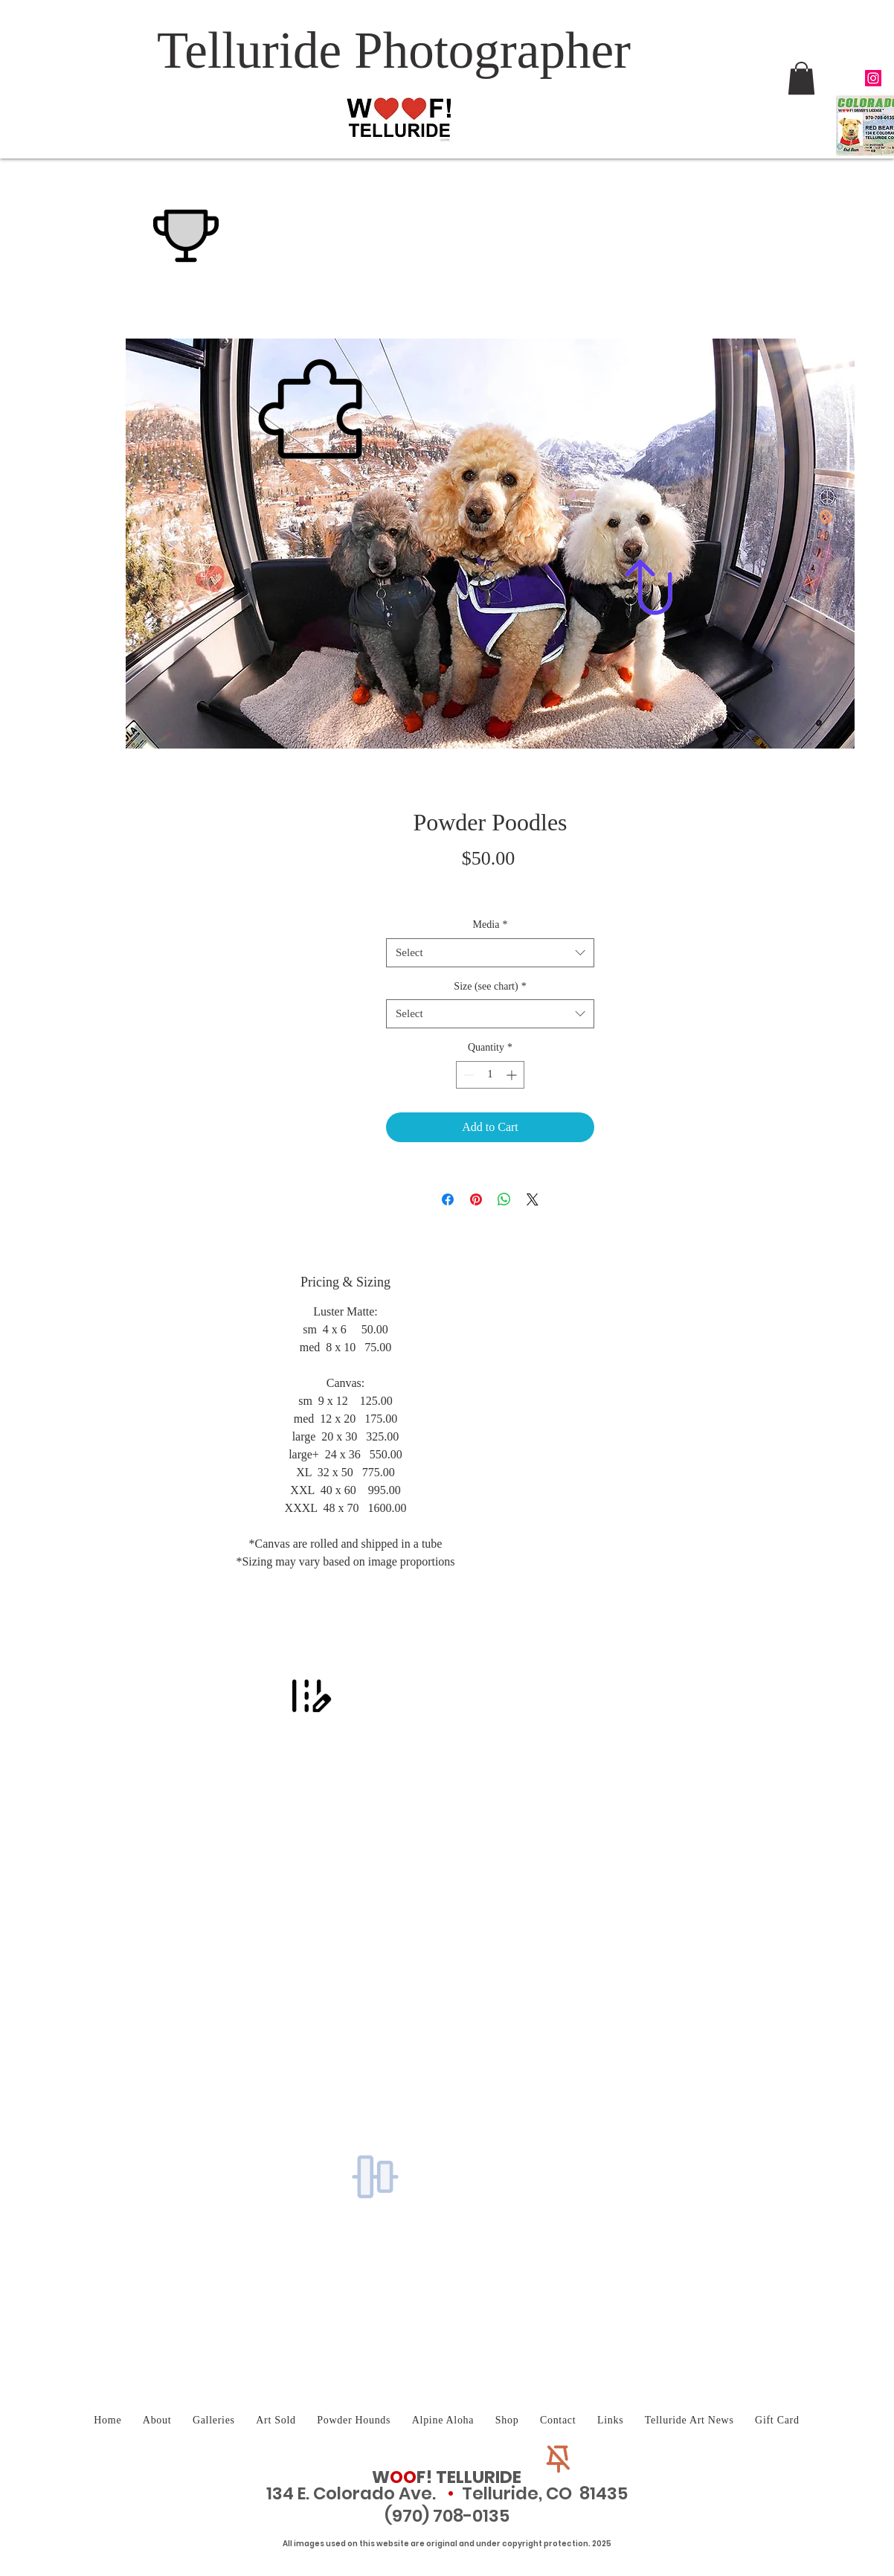 Image resolution: width=894 pixels, height=2576 pixels. Describe the element at coordinates (316, 413) in the screenshot. I see `access plugins or extensions` at that location.